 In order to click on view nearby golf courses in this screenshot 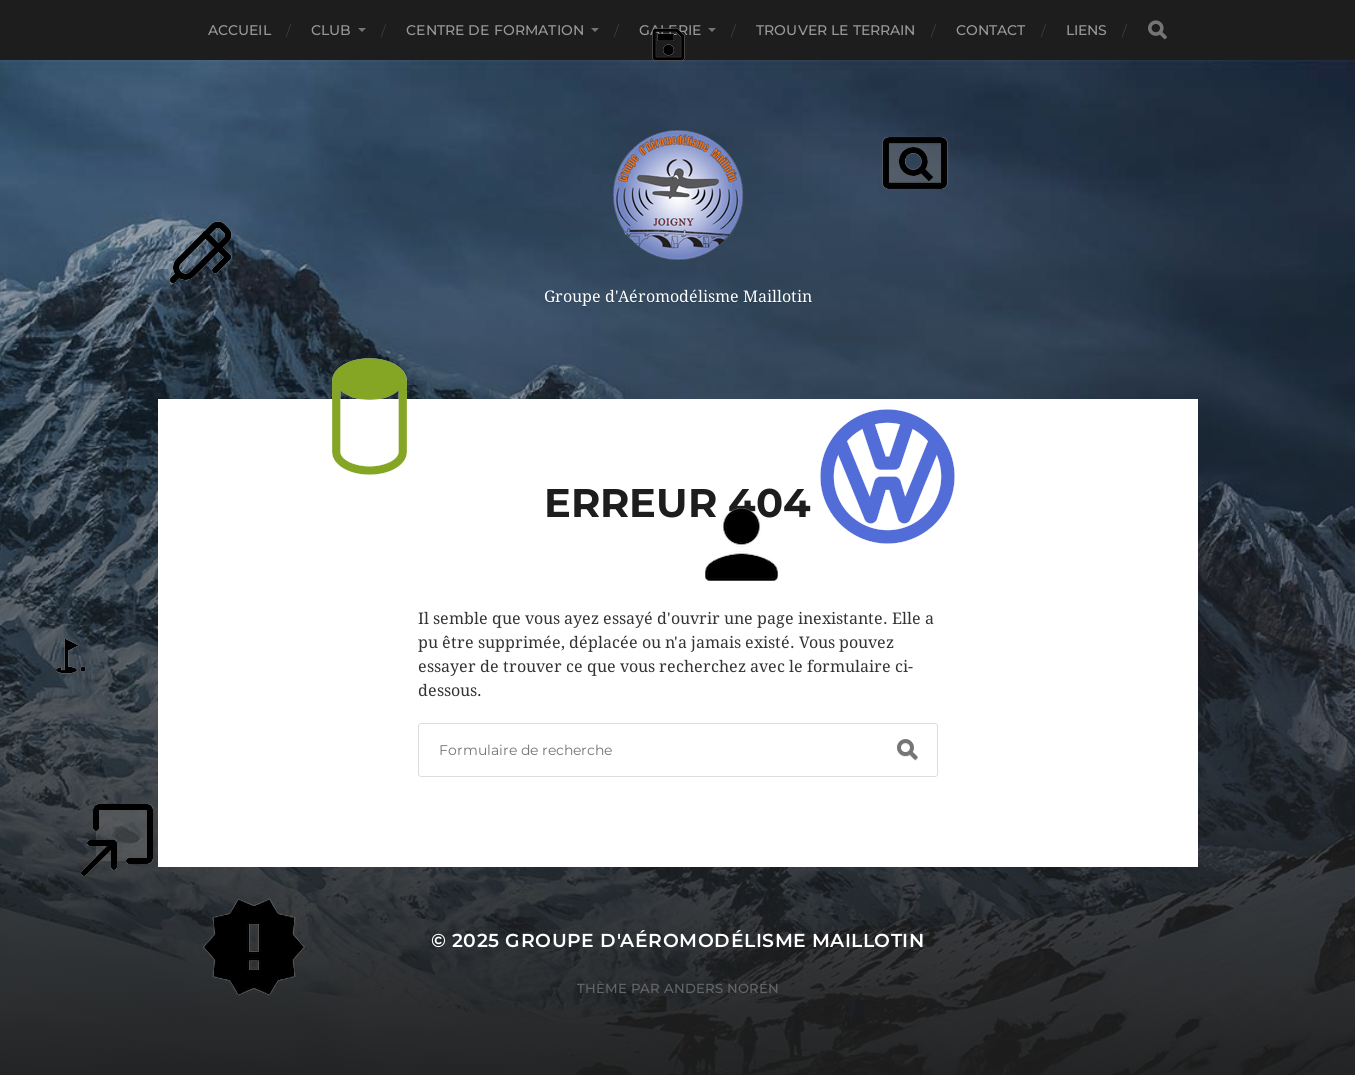, I will do `click(70, 656)`.